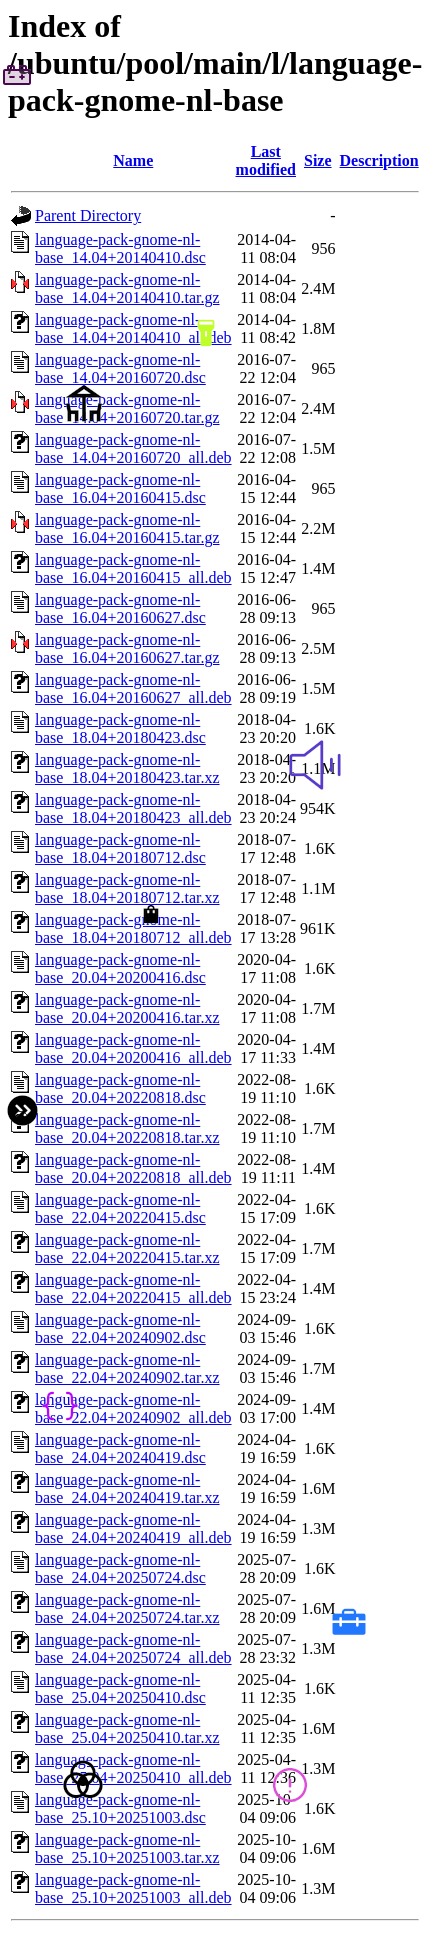 This screenshot has width=422, height=1940. What do you see at coordinates (314, 765) in the screenshot?
I see `increase or adjust volume level` at bounding box center [314, 765].